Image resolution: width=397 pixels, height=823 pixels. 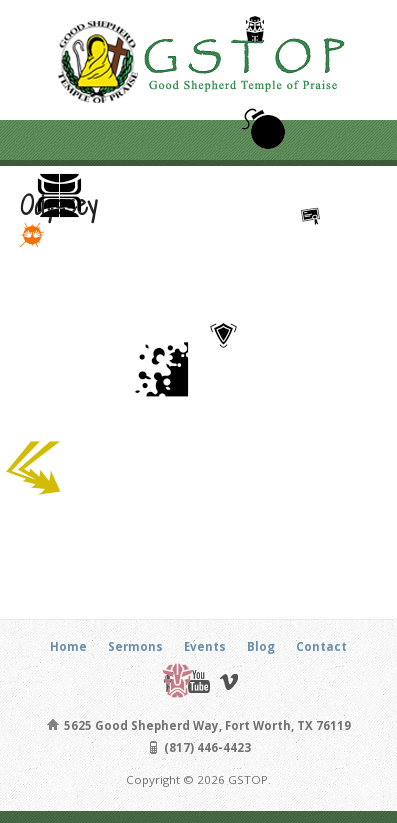 I want to click on select metal golem character or unit, so click(x=255, y=29).